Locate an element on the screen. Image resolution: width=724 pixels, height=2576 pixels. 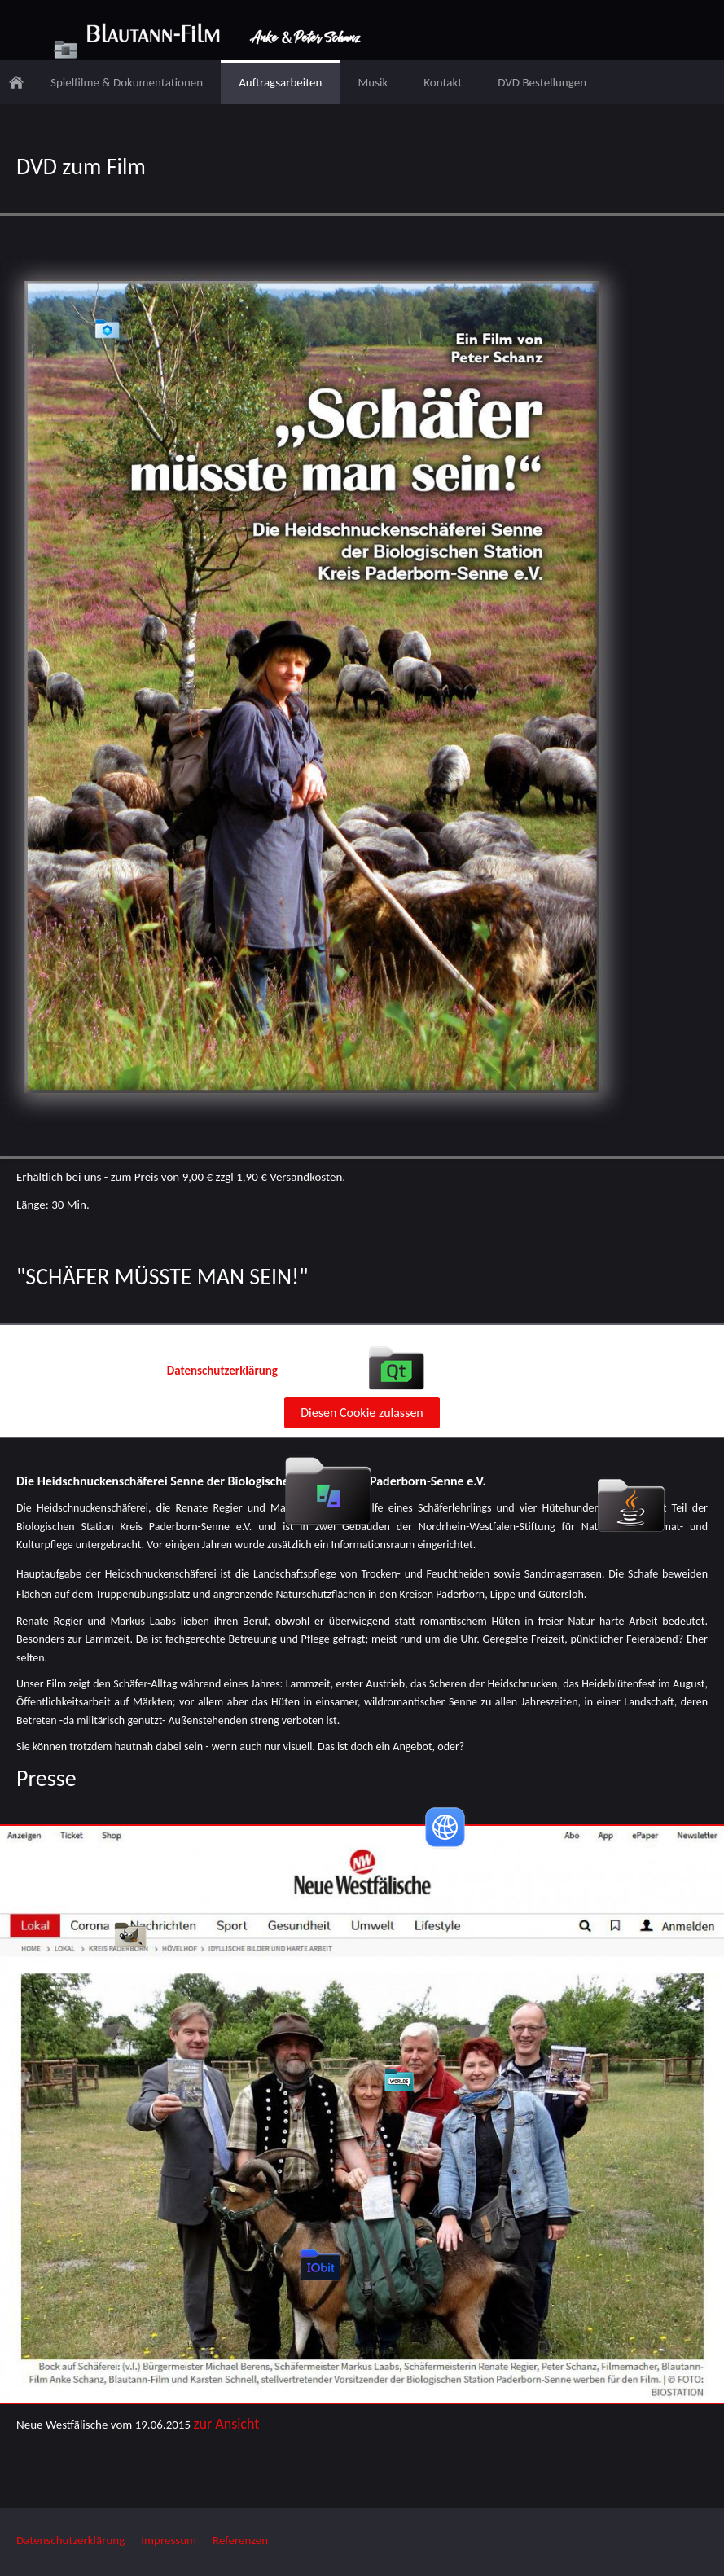
open the IObit application folder is located at coordinates (320, 2266).